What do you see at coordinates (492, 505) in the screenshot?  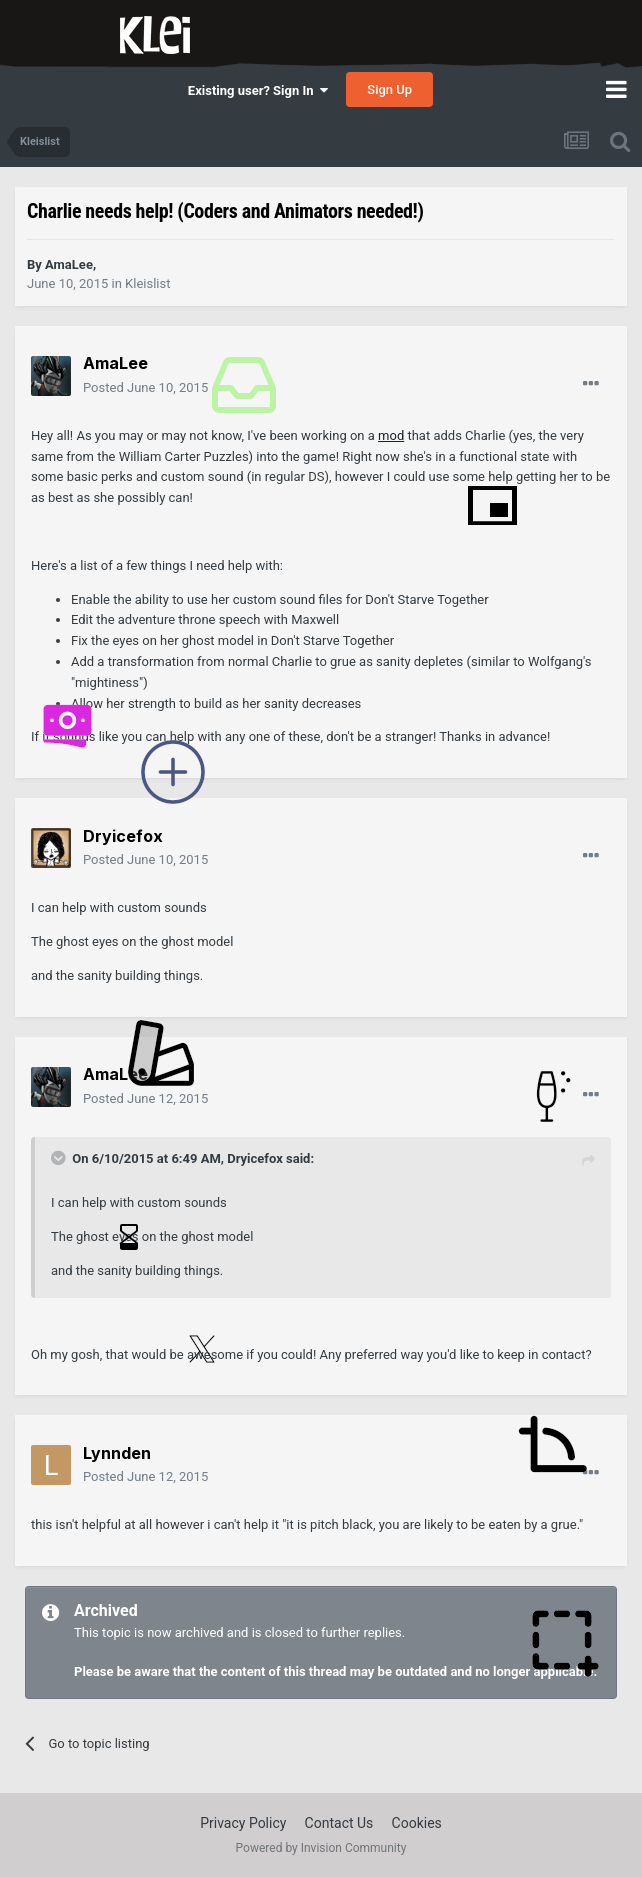 I see `enable picture-in-picture mode` at bounding box center [492, 505].